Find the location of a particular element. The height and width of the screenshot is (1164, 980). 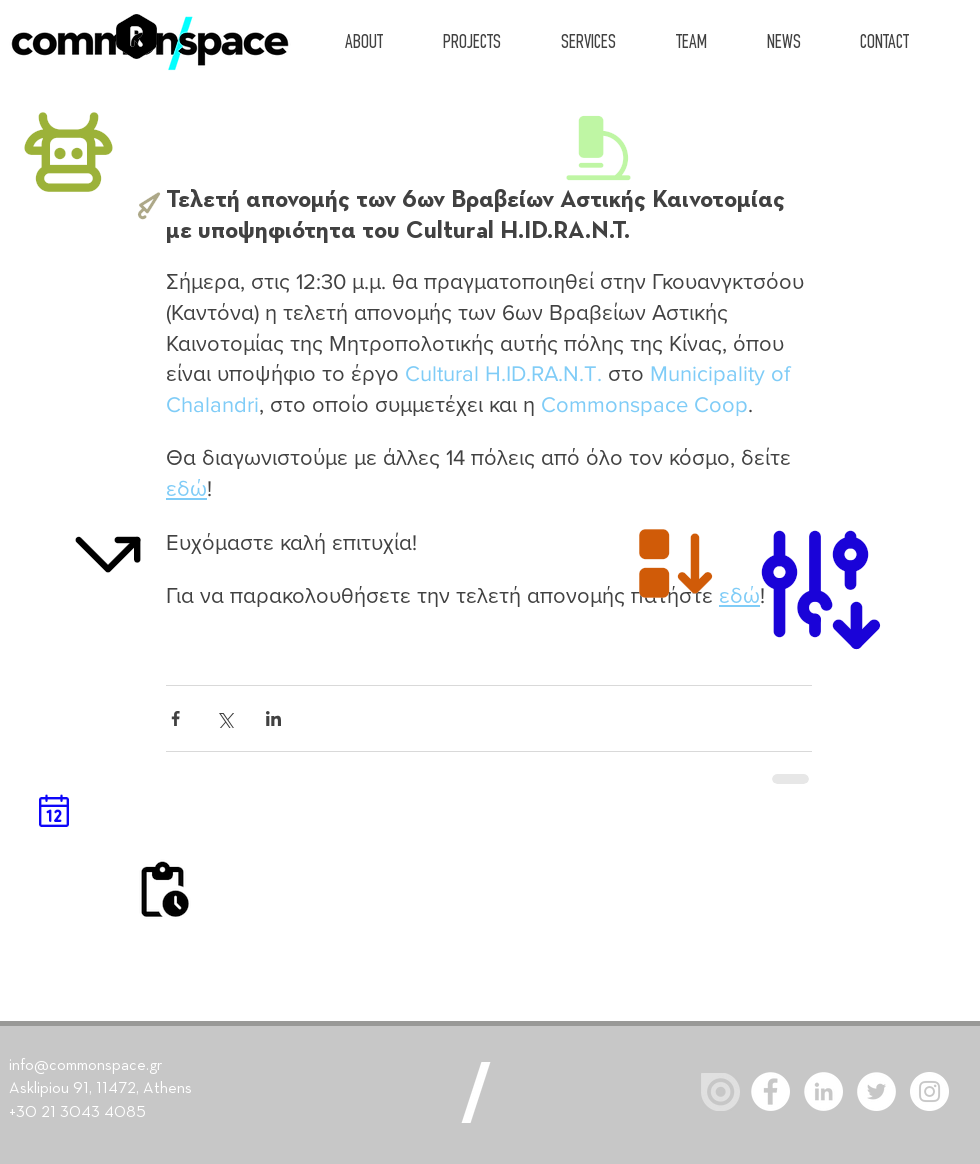

access farm or agriculture features is located at coordinates (68, 153).